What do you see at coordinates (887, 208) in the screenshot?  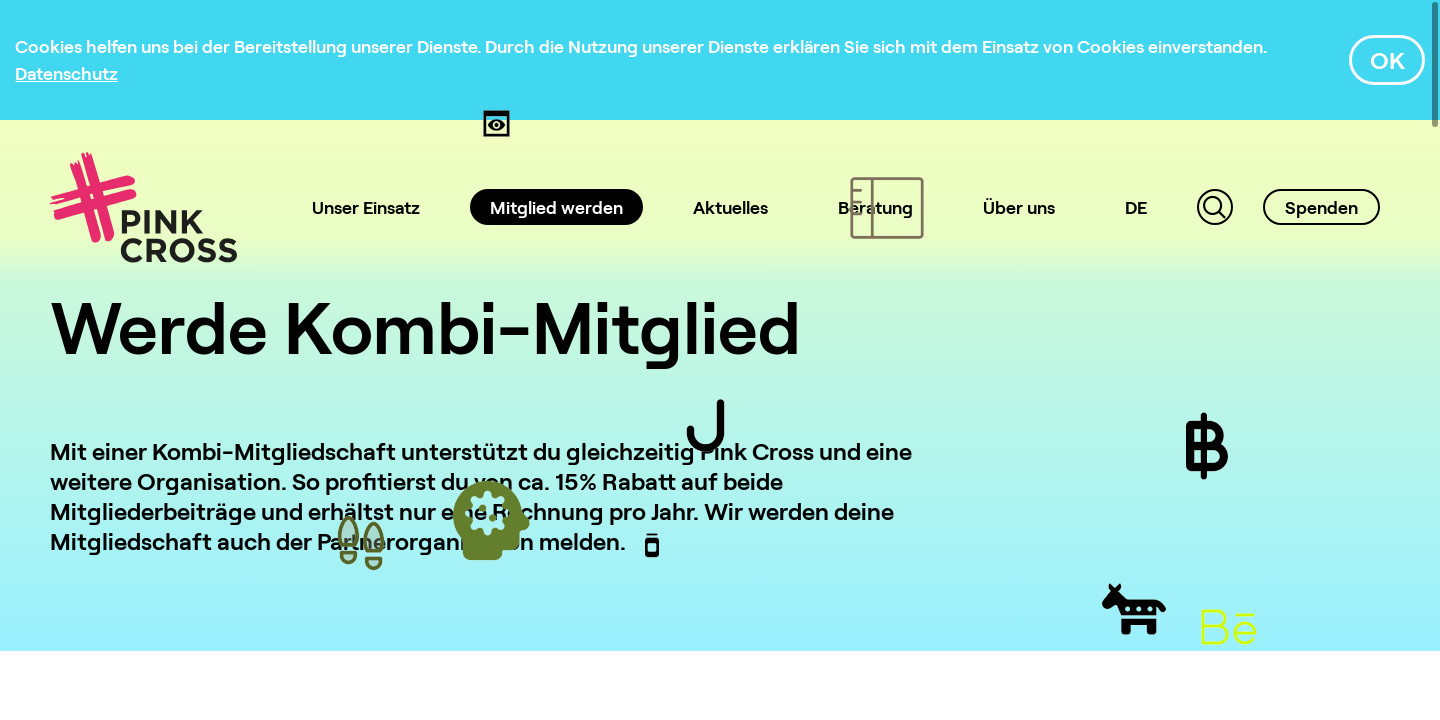 I see `toggle the sidebar panel` at bounding box center [887, 208].